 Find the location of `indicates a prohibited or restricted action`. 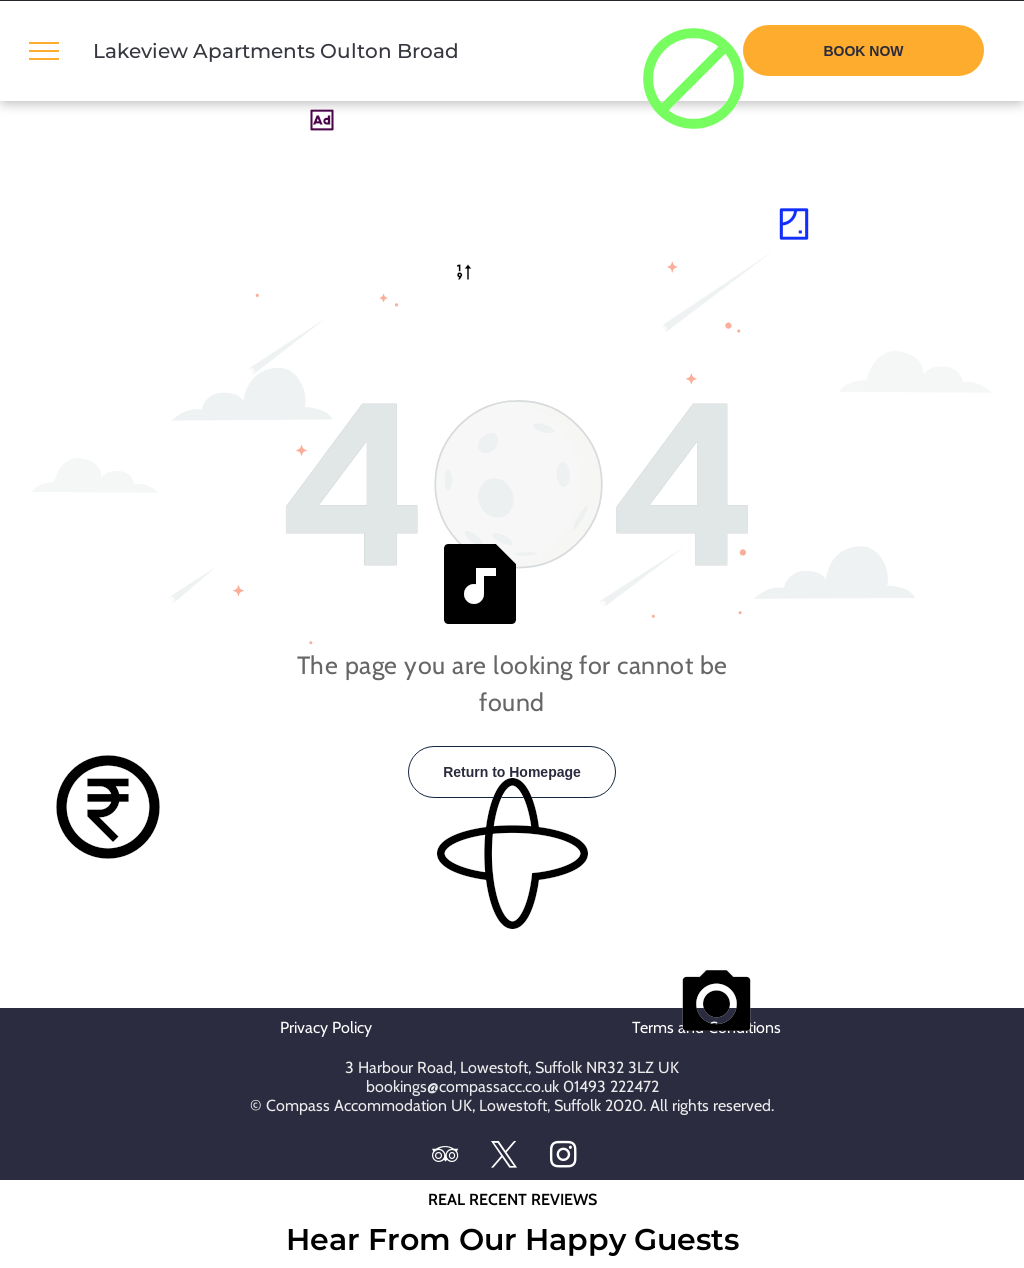

indicates a prohibited or restricted action is located at coordinates (693, 78).